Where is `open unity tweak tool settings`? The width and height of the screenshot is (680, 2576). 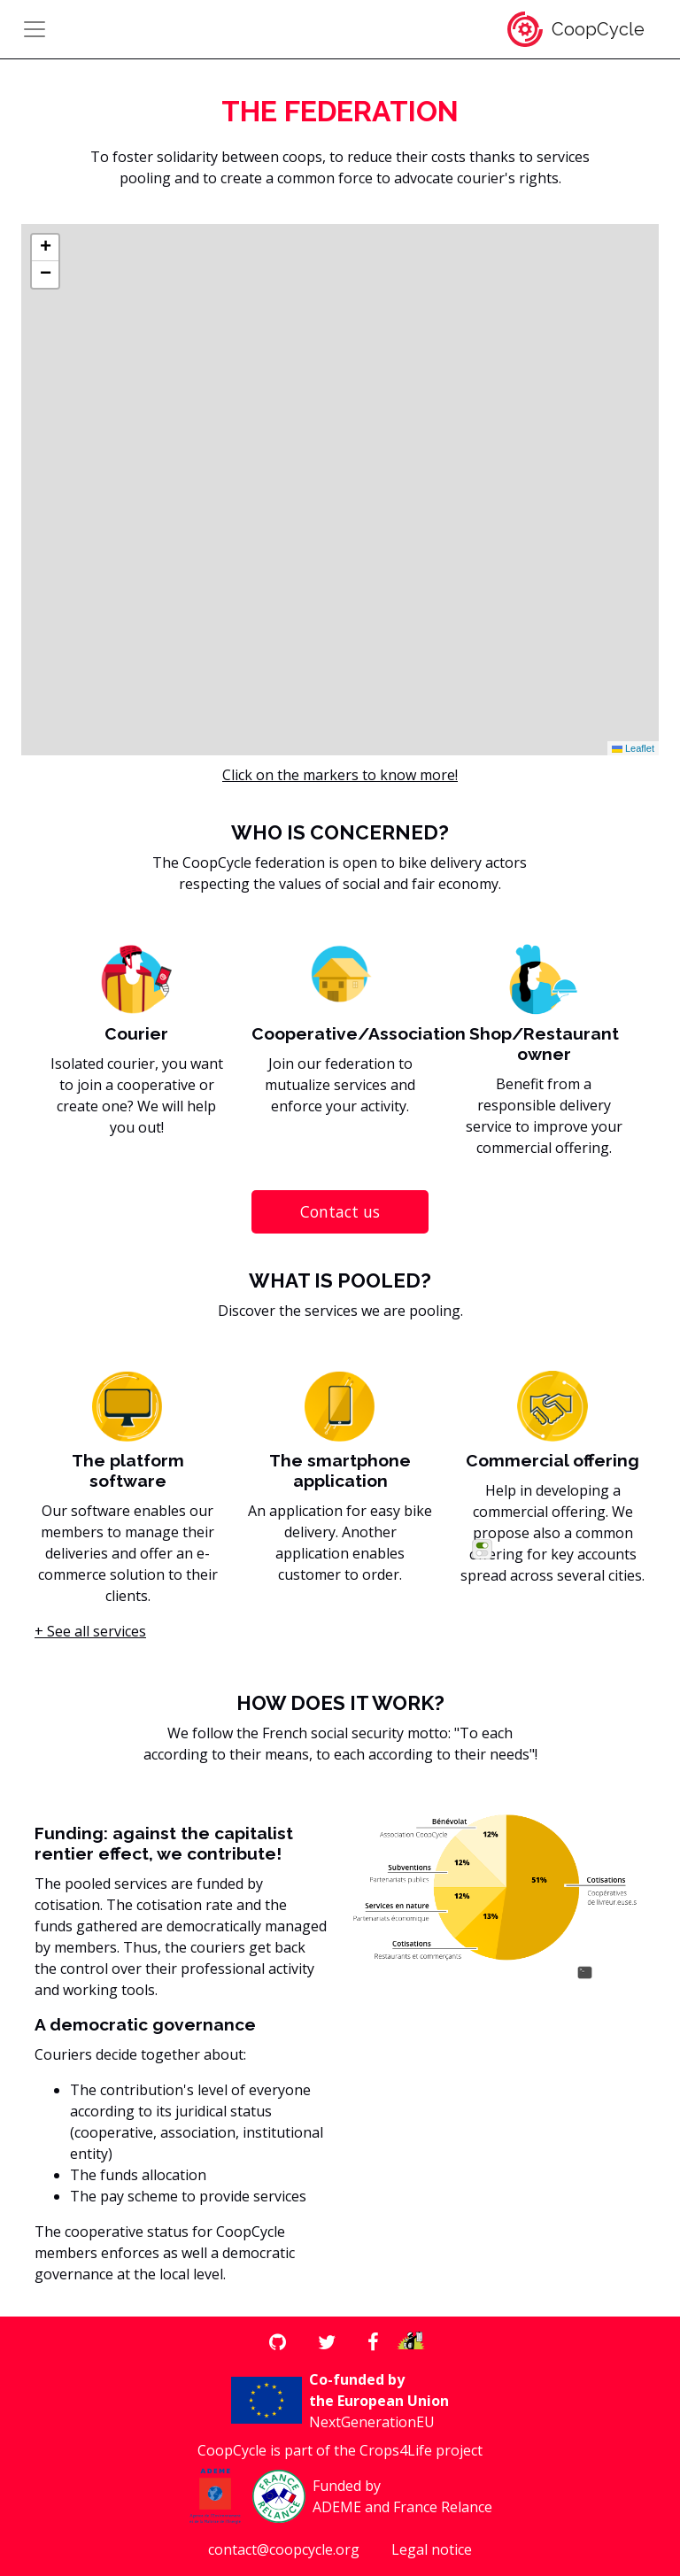
open unity tweak tool settings is located at coordinates (482, 1549).